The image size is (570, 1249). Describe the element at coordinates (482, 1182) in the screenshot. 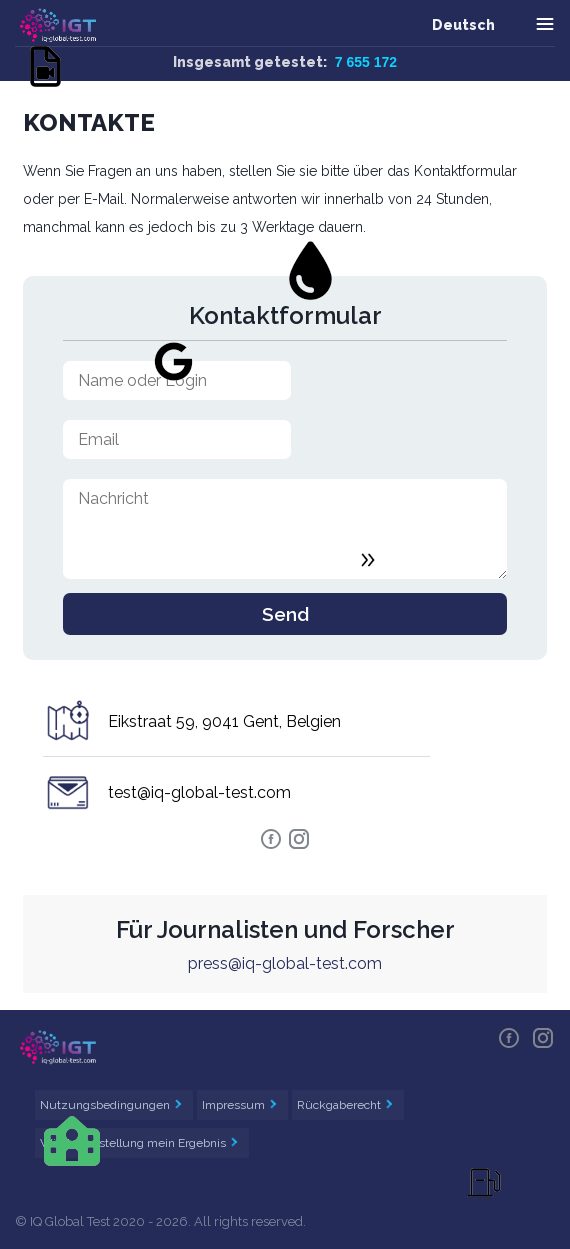

I see `find nearby gas stations` at that location.